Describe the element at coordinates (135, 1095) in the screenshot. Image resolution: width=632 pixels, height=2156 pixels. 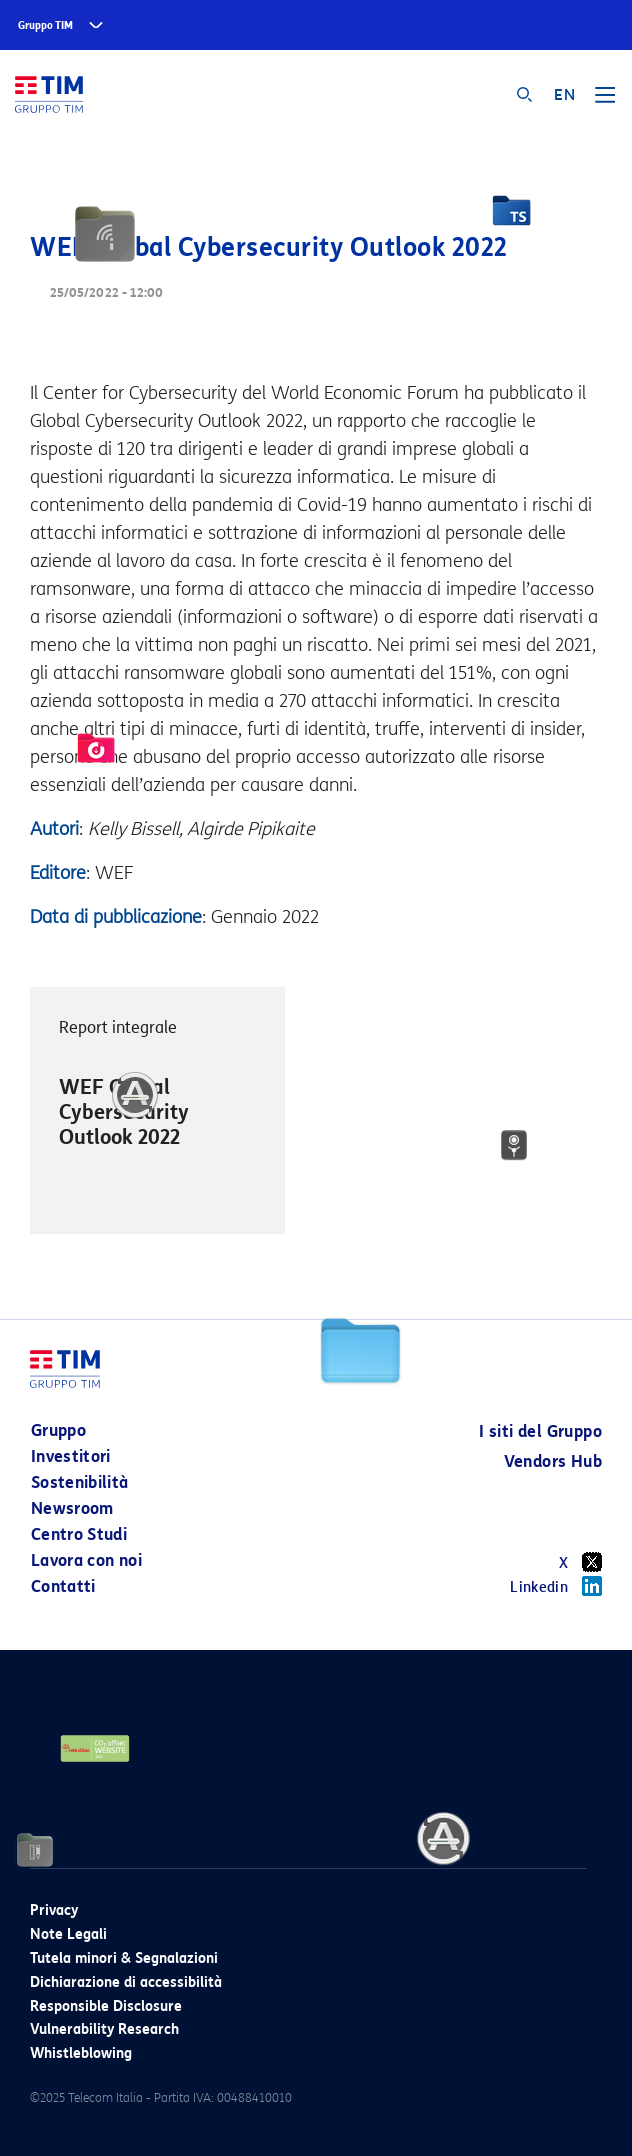
I see `open the software update application` at that location.